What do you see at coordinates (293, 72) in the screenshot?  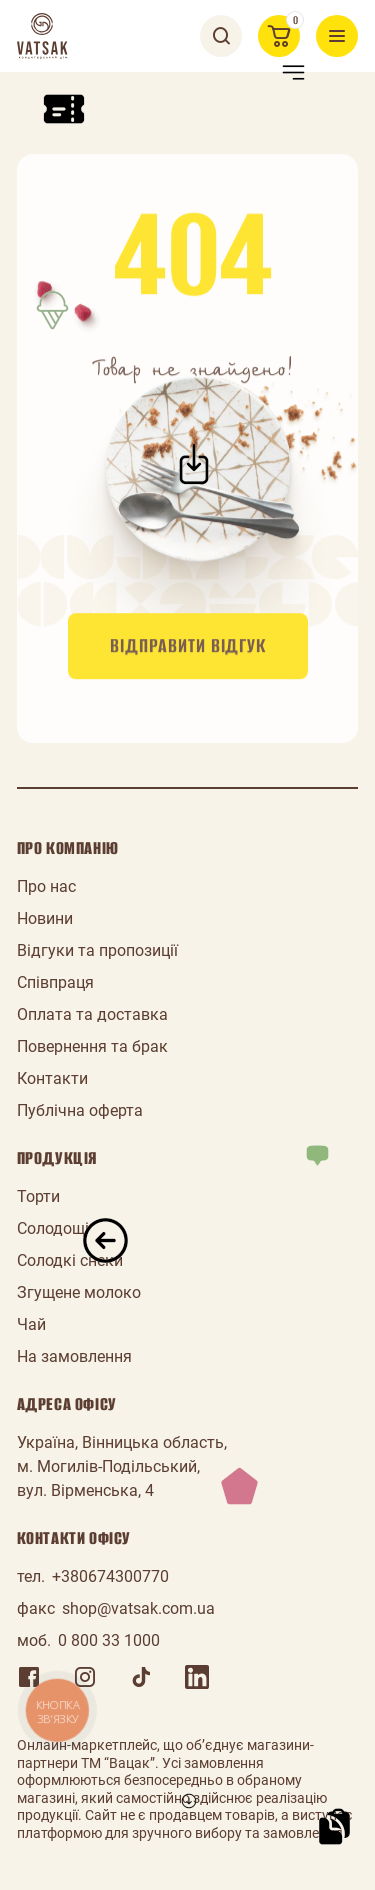 I see `open navigation menu` at bounding box center [293, 72].